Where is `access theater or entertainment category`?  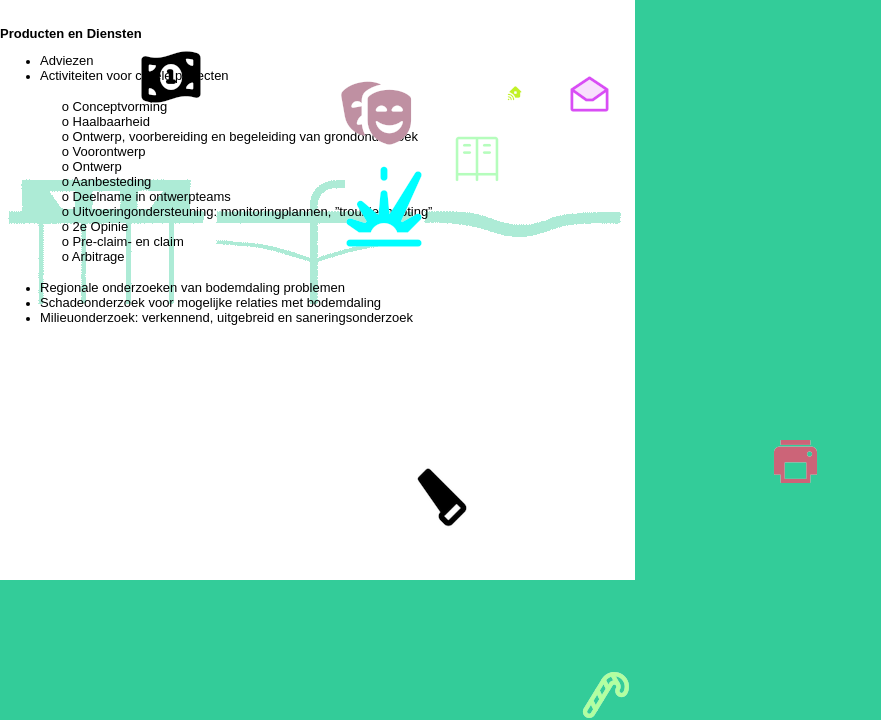
access theater or entertainment category is located at coordinates (377, 113).